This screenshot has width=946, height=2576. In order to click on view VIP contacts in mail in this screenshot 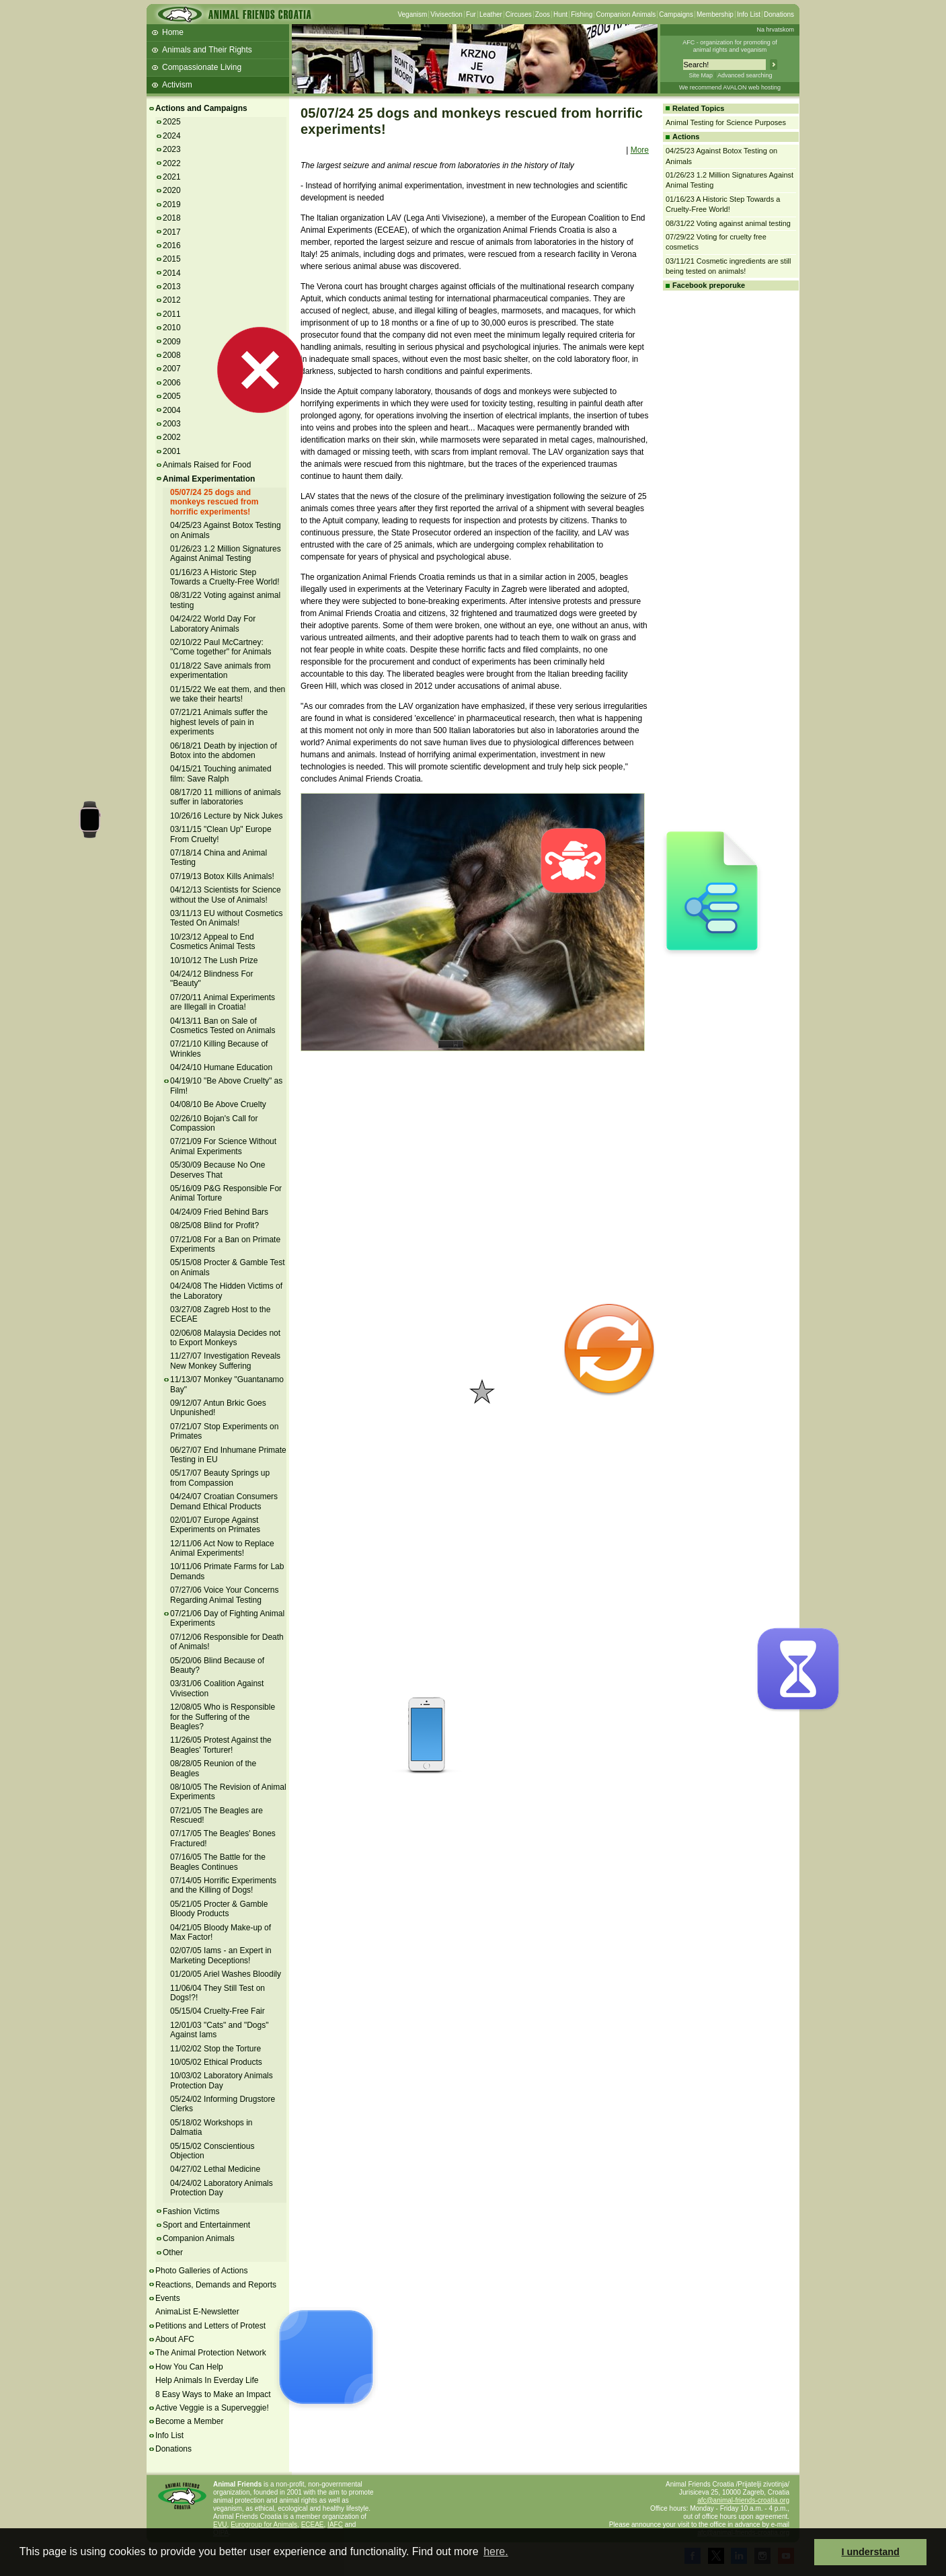, I will do `click(482, 1392)`.